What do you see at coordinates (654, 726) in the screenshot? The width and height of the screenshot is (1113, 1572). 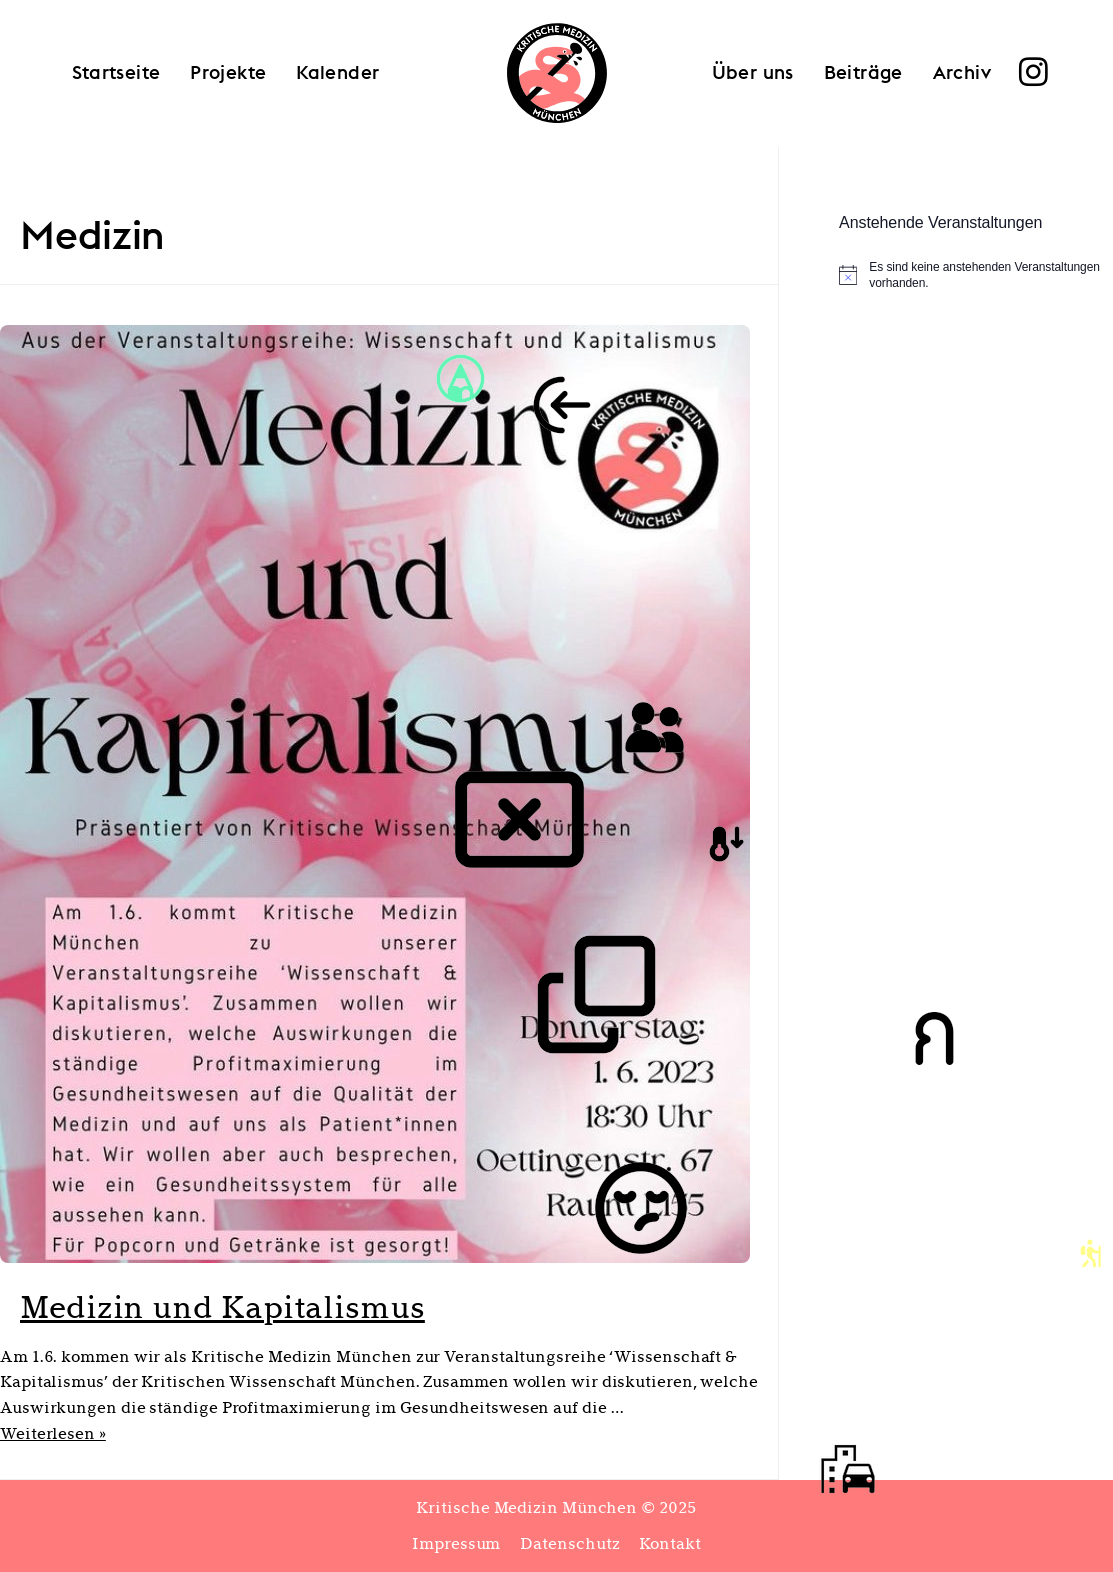 I see `view your friends list` at bounding box center [654, 726].